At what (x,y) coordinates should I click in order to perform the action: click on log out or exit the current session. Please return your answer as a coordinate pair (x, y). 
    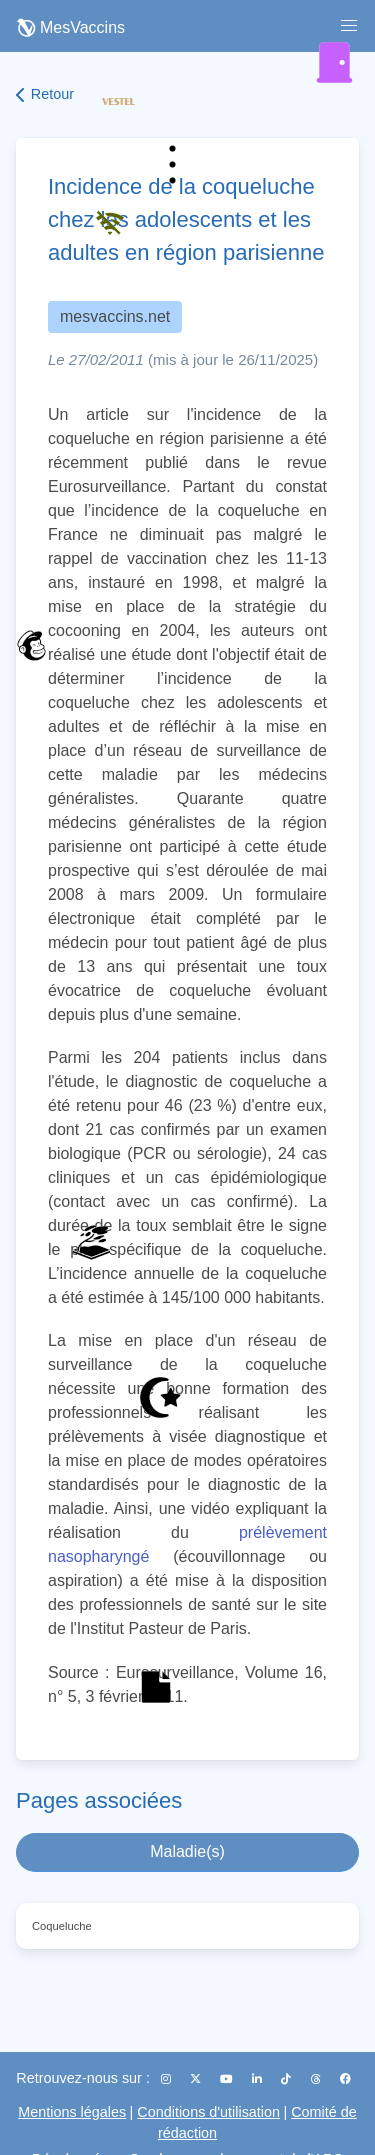
    Looking at the image, I should click on (334, 62).